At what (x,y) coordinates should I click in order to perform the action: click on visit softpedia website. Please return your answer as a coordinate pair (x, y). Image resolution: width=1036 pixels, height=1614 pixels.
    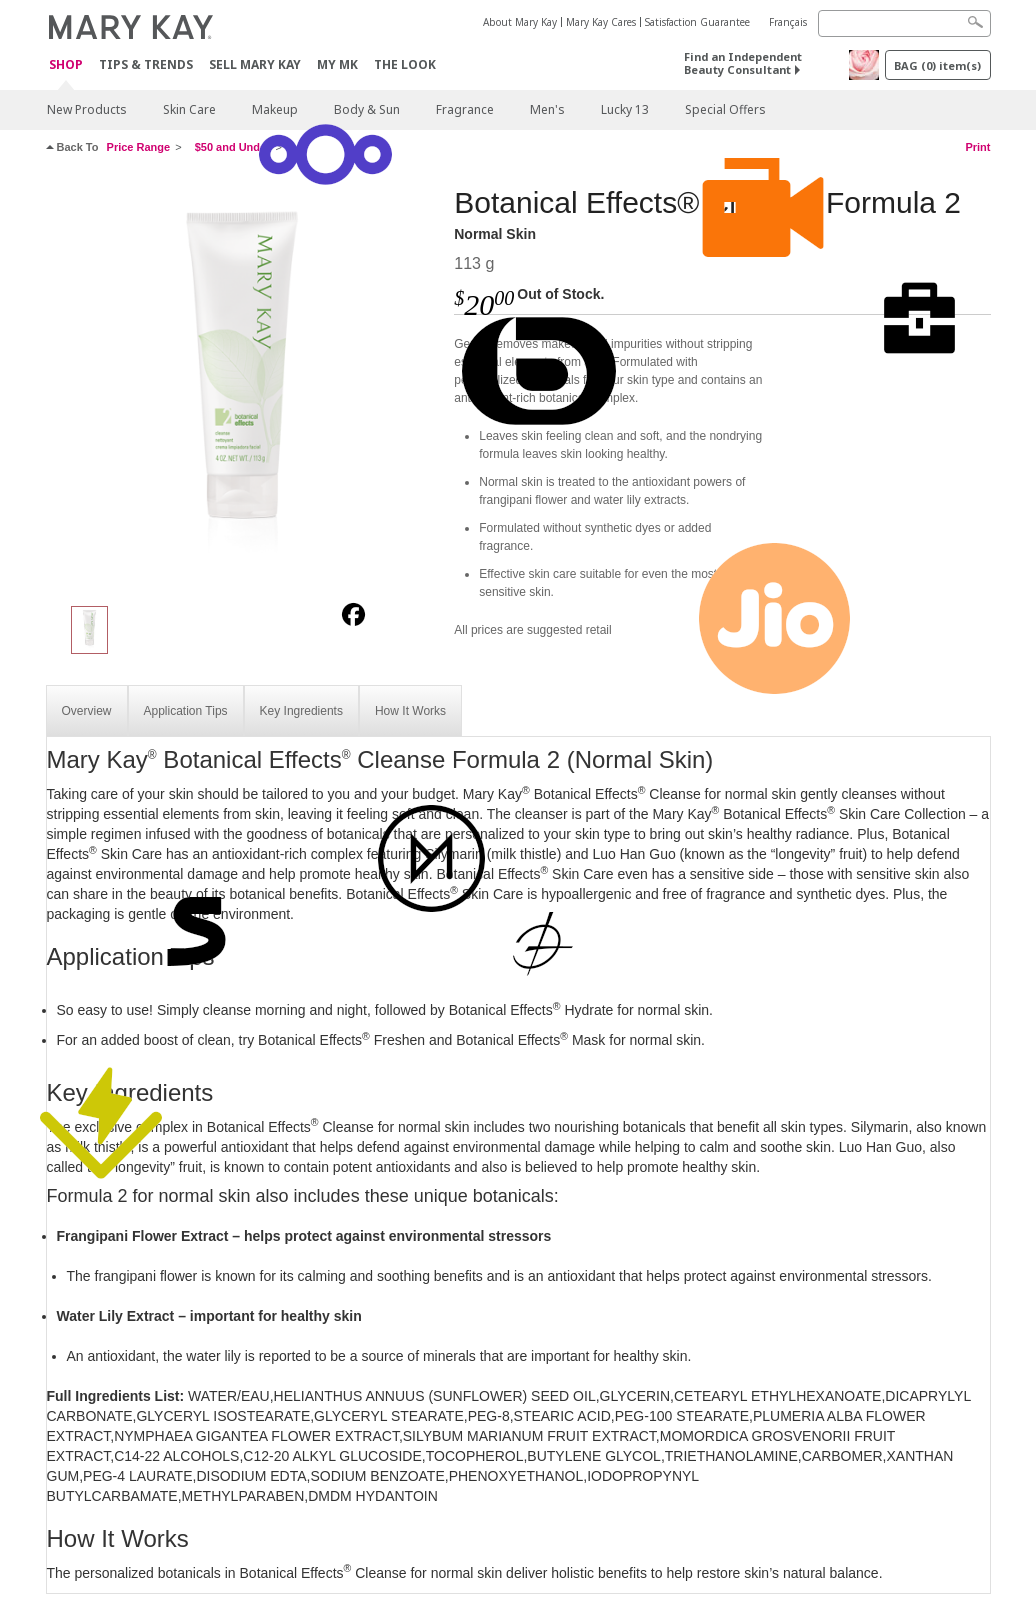
    Looking at the image, I should click on (196, 931).